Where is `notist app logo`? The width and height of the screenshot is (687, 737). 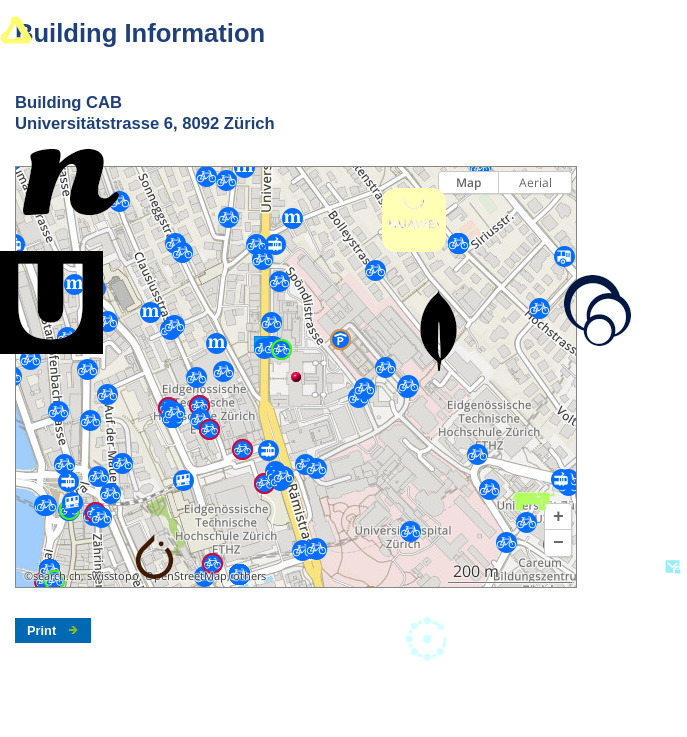 notist app logo is located at coordinates (71, 182).